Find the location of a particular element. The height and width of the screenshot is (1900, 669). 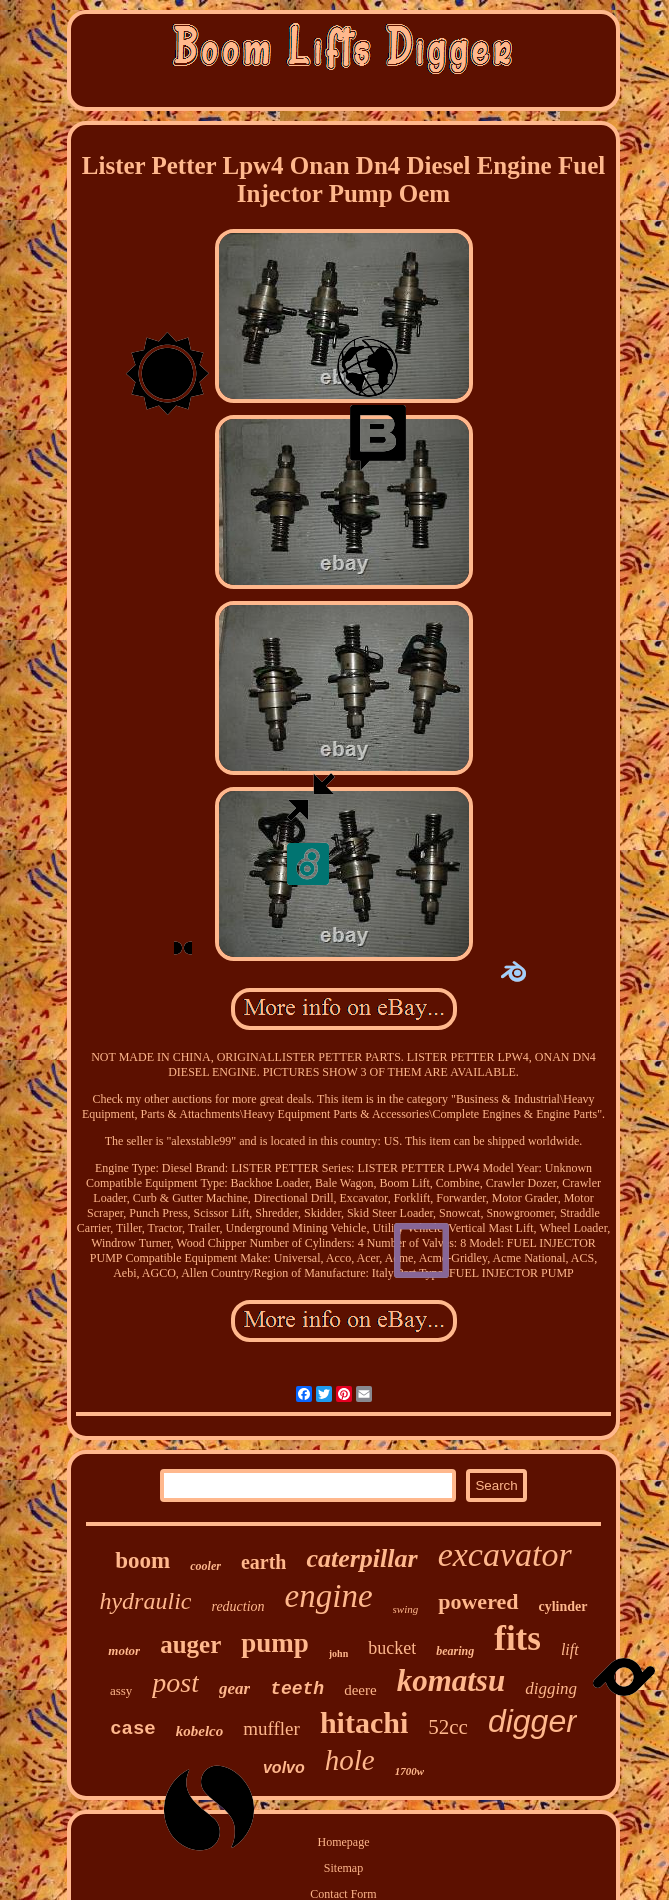

stop media playback is located at coordinates (421, 1250).